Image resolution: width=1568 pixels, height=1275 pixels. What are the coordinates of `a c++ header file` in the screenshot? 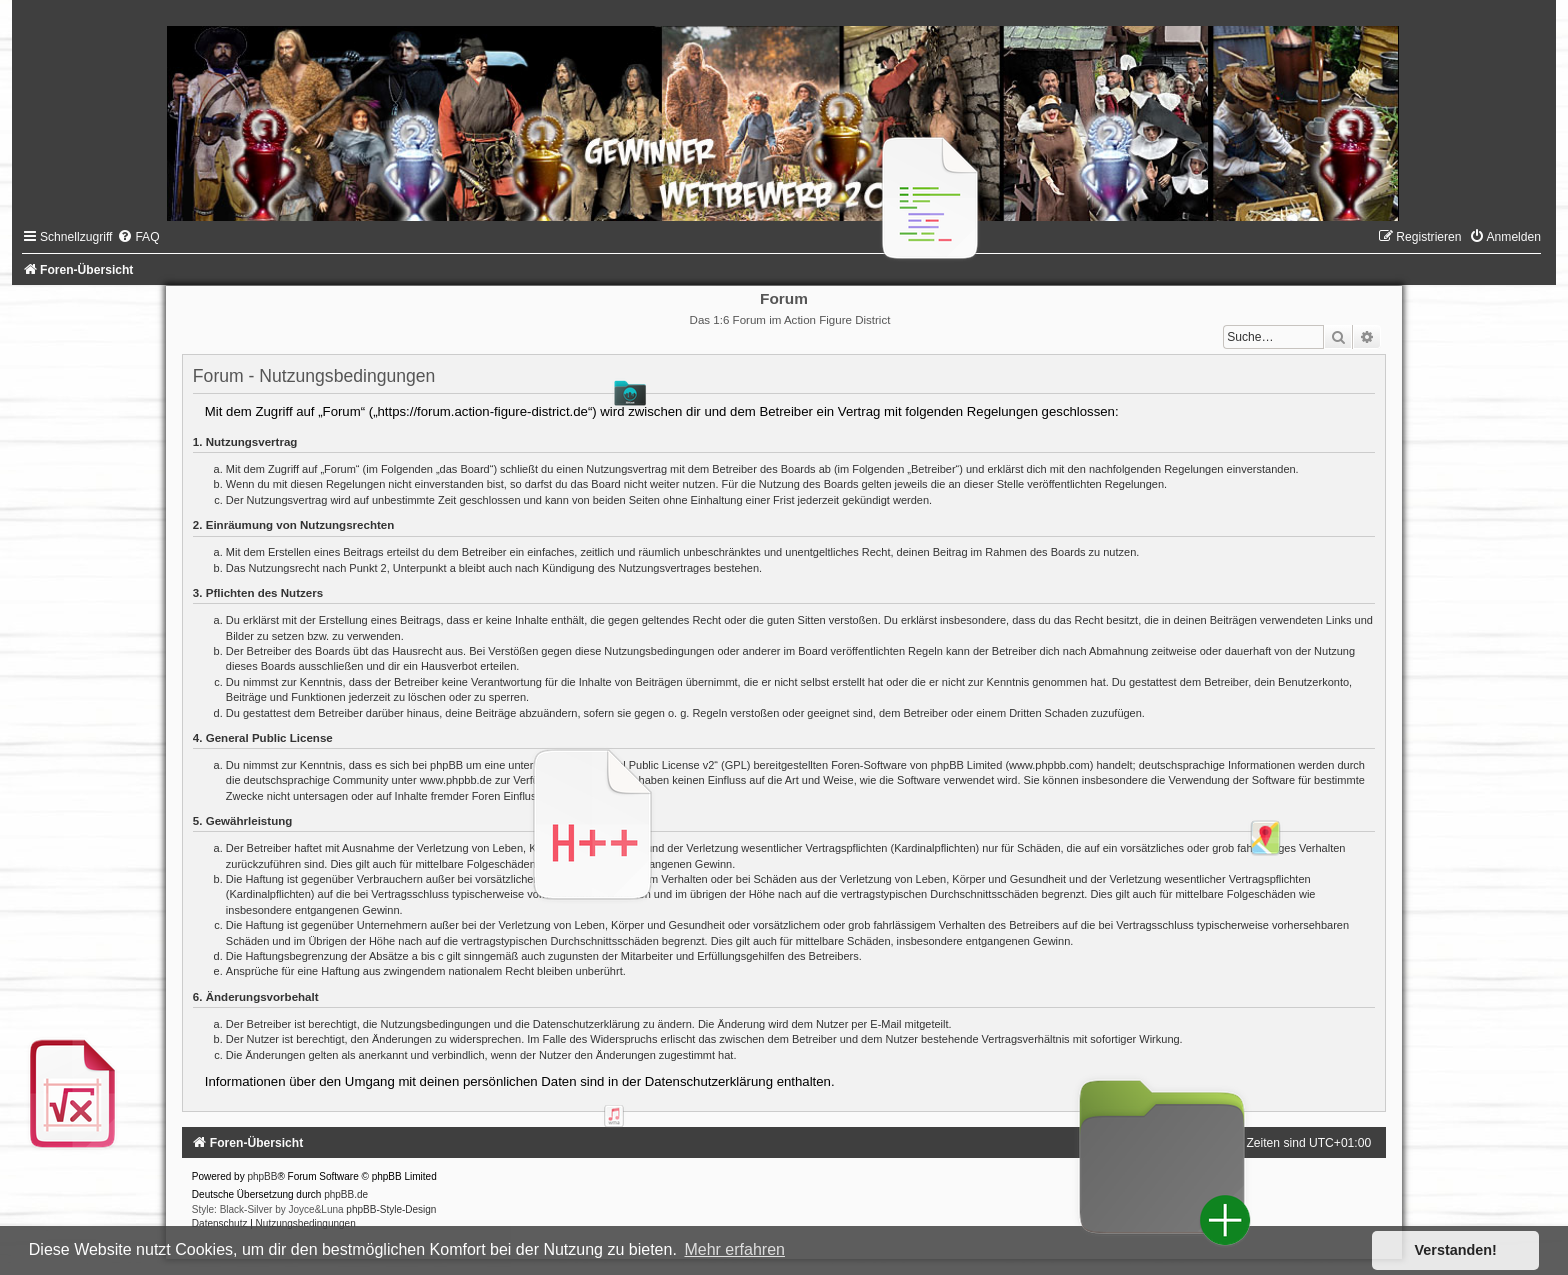 It's located at (592, 824).